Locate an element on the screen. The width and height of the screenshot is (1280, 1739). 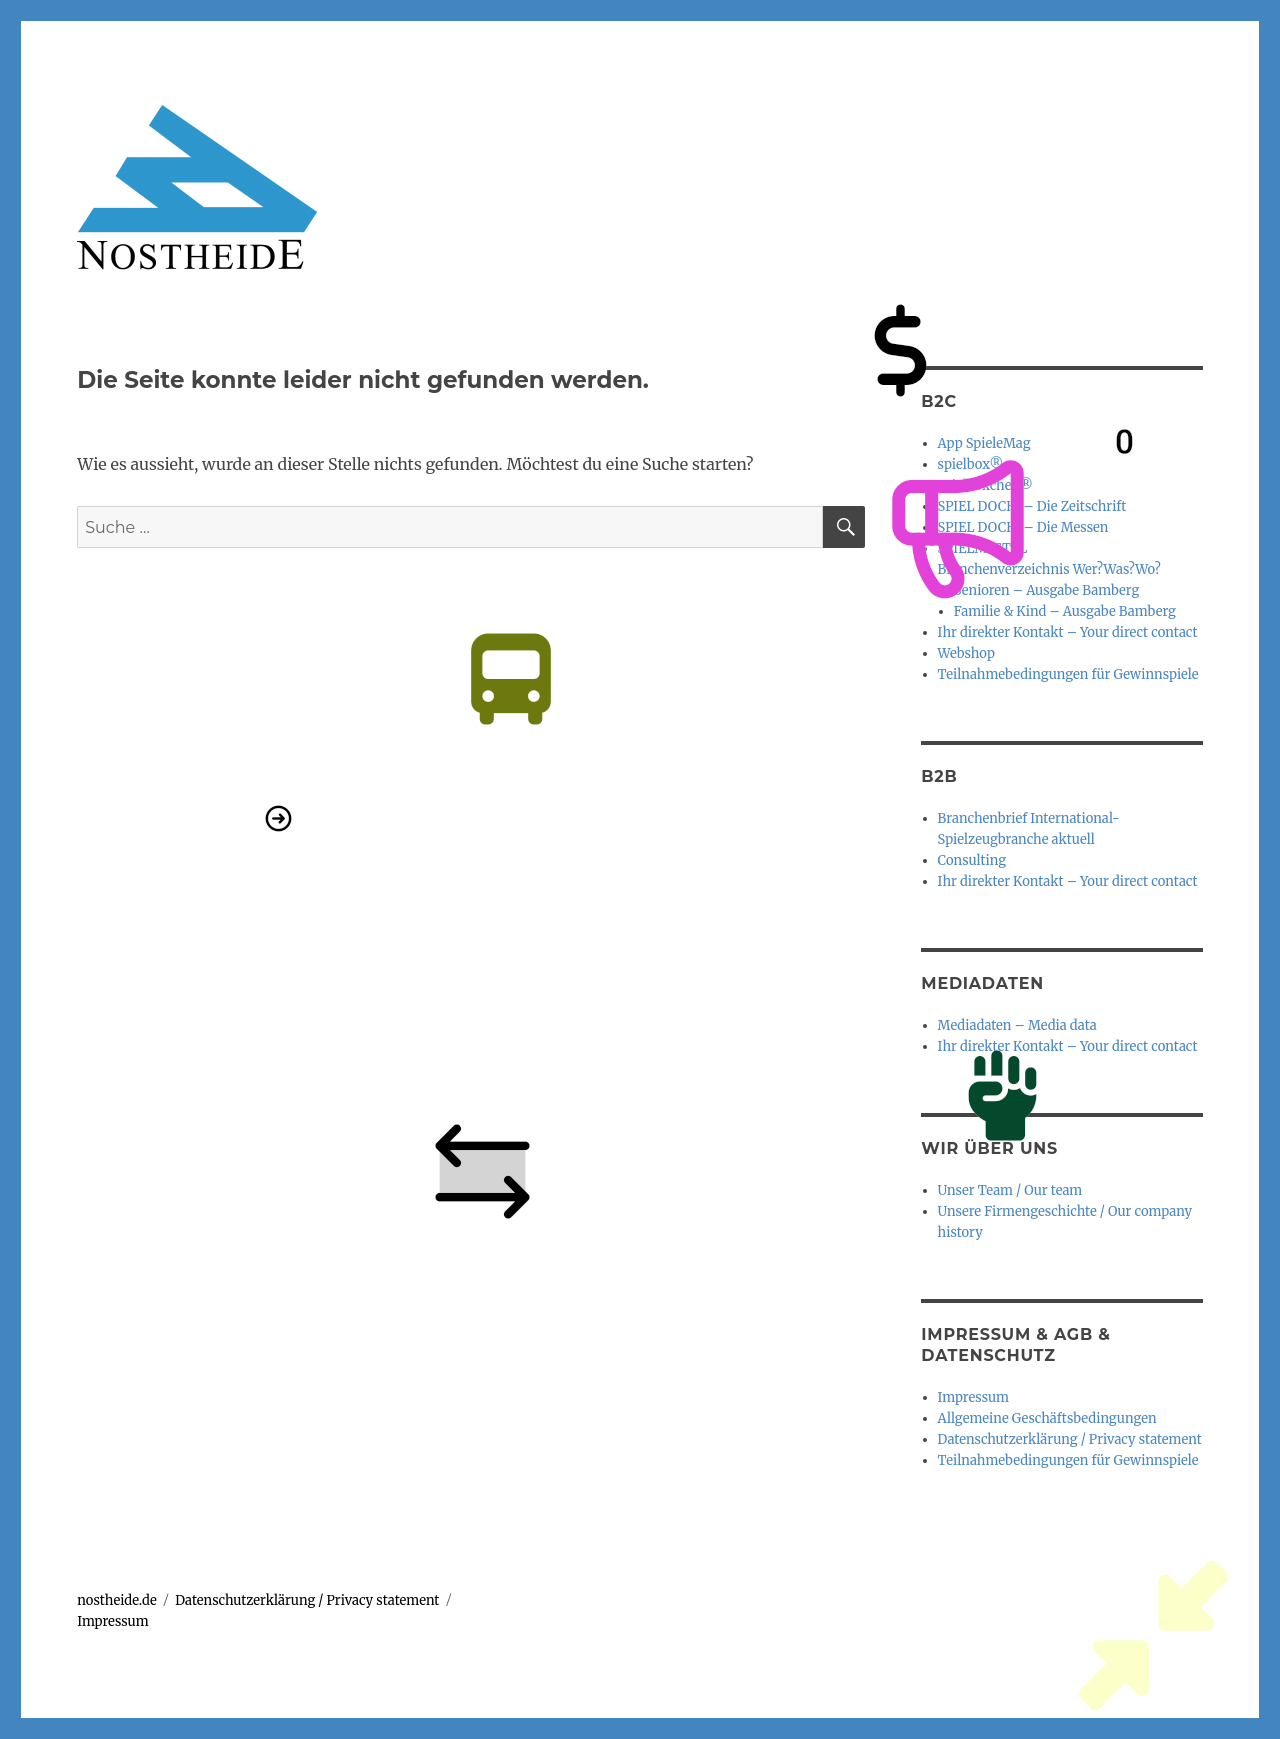
show solidarity or support for a cause is located at coordinates (1002, 1095).